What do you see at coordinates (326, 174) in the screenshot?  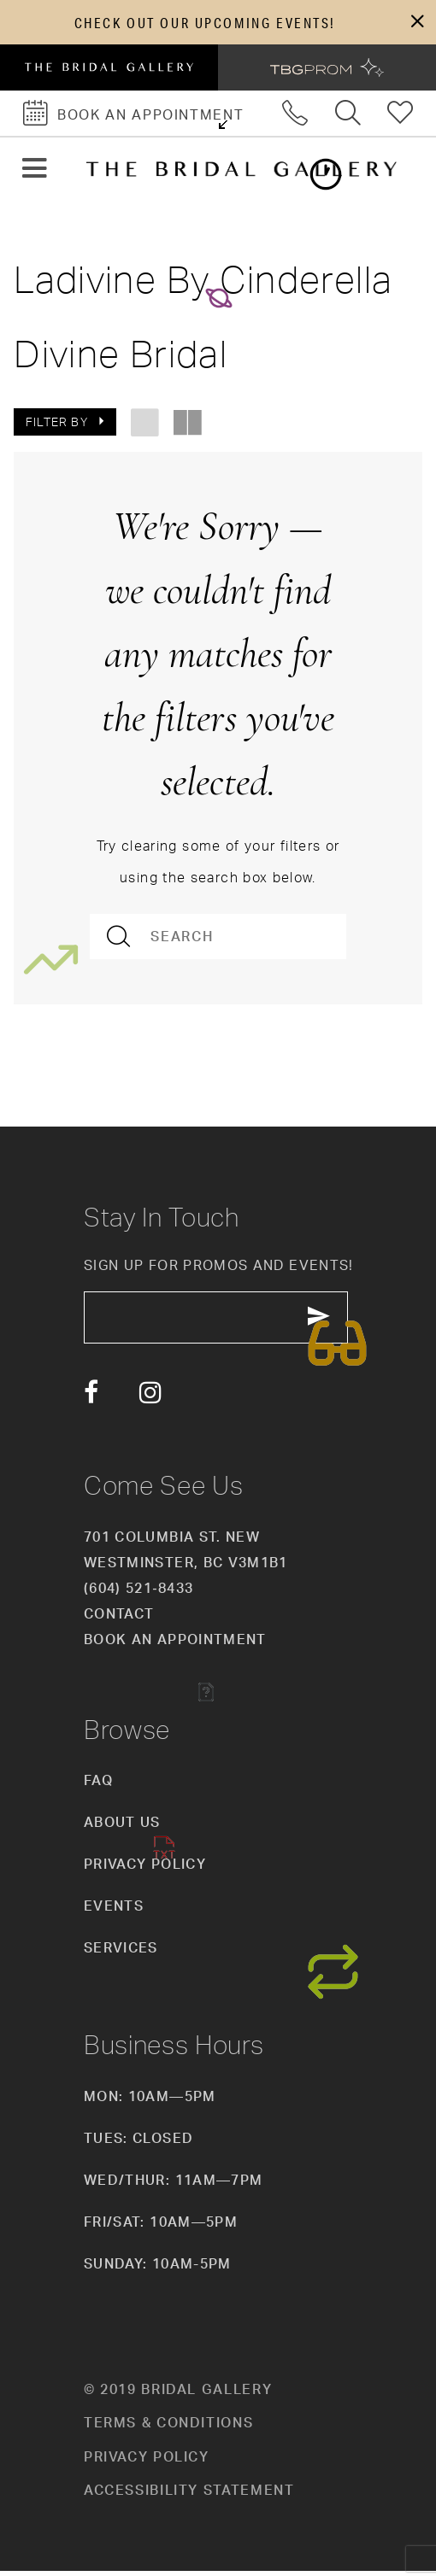 I see `indicates the time is 1 o'clock` at bounding box center [326, 174].